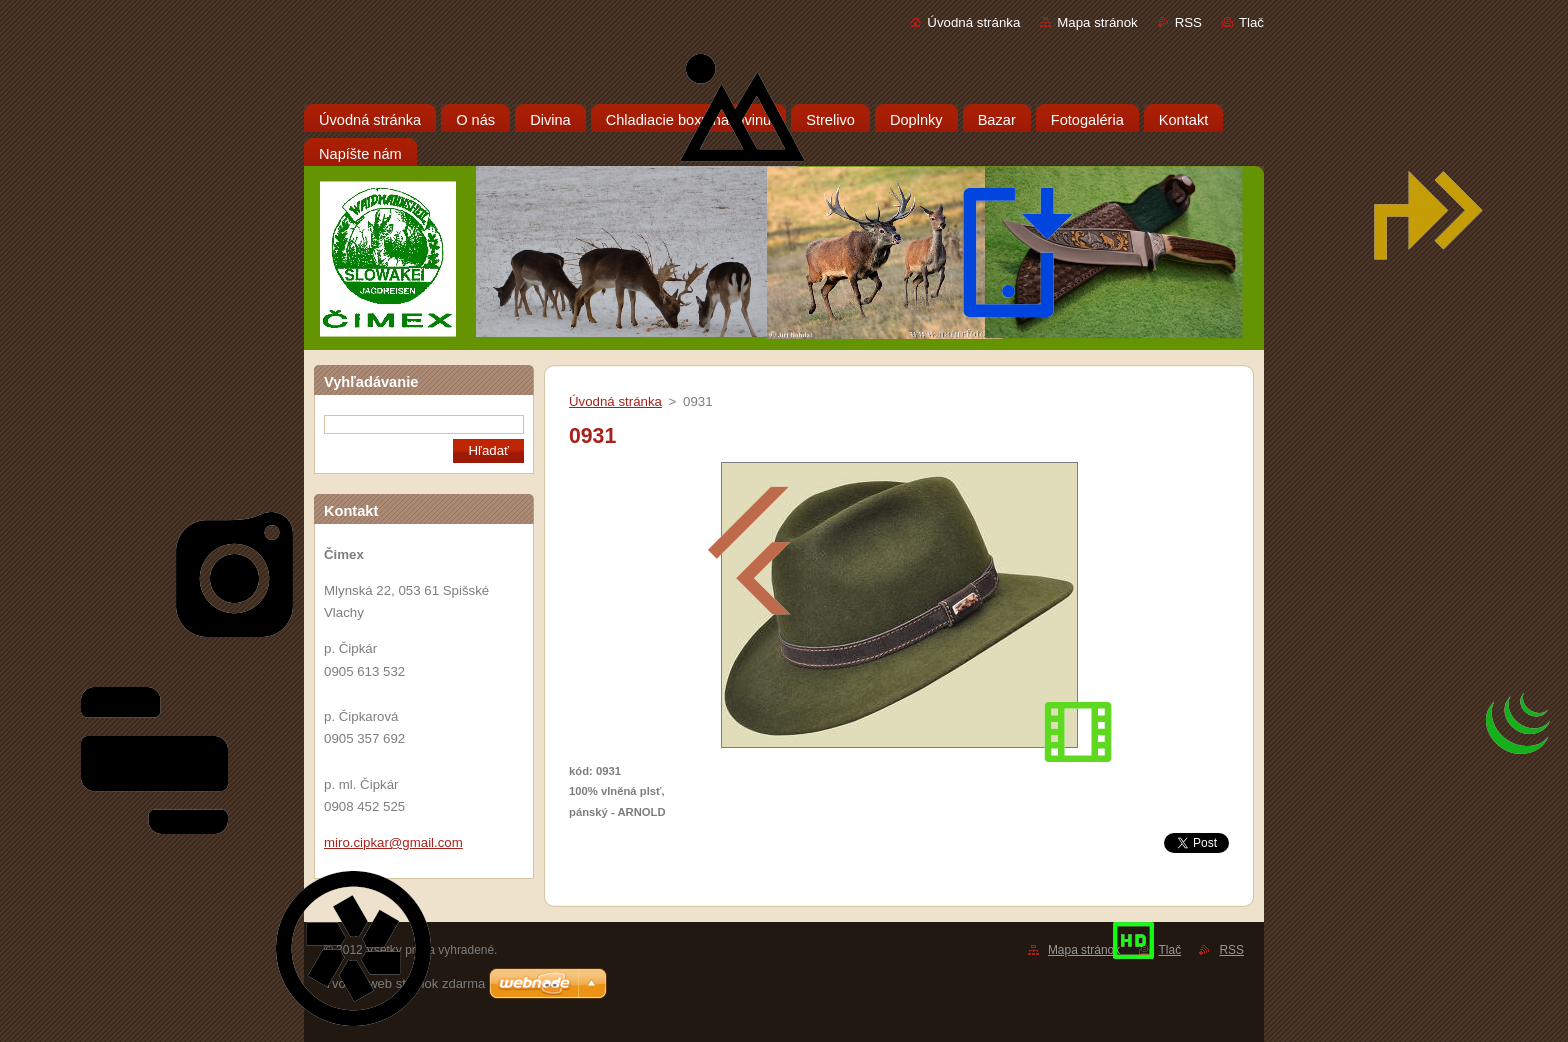 The height and width of the screenshot is (1042, 1568). What do you see at coordinates (234, 574) in the screenshot?
I see `open piwigo photo gallery app` at bounding box center [234, 574].